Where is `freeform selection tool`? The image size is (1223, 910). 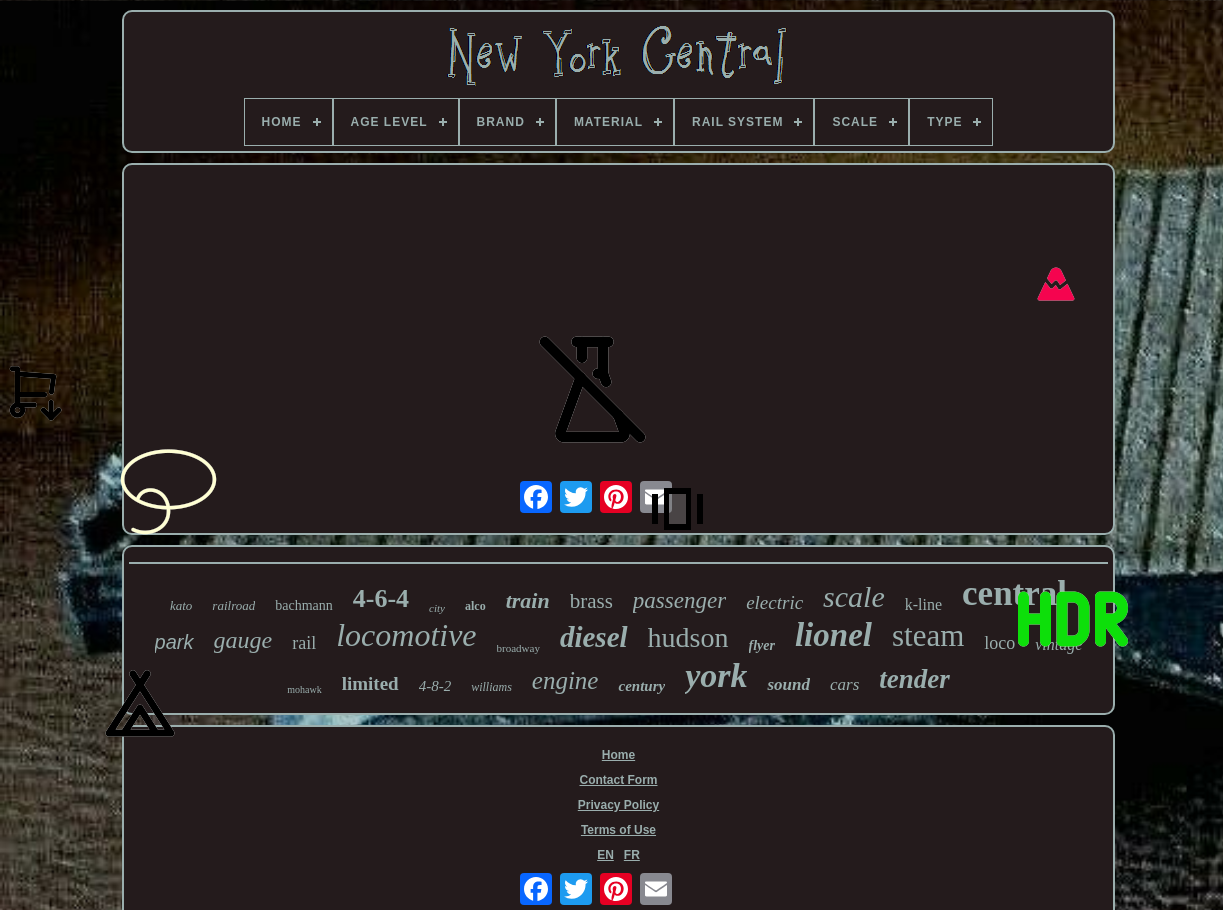 freeform selection tool is located at coordinates (168, 486).